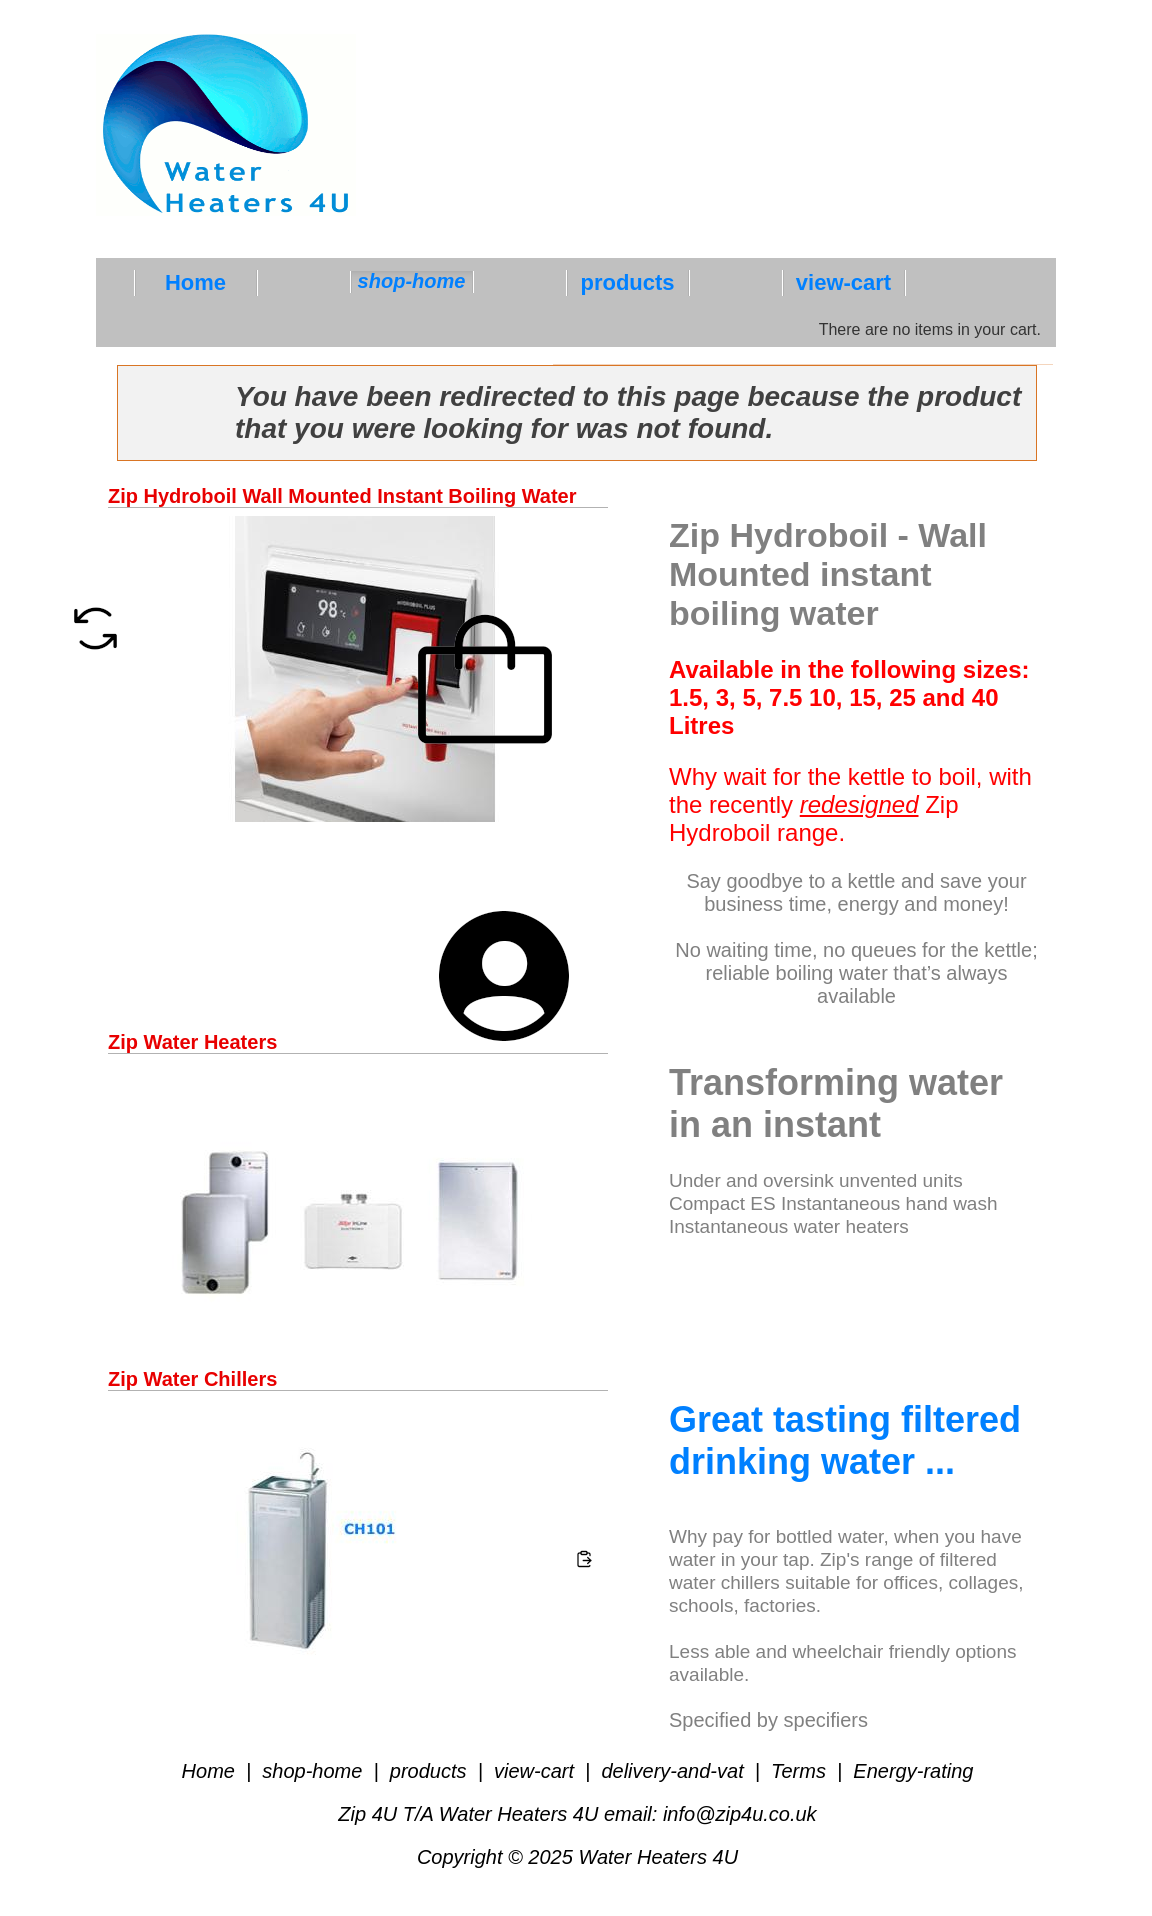 This screenshot has height=1916, width=1152. I want to click on refresh or reload content, so click(95, 628).